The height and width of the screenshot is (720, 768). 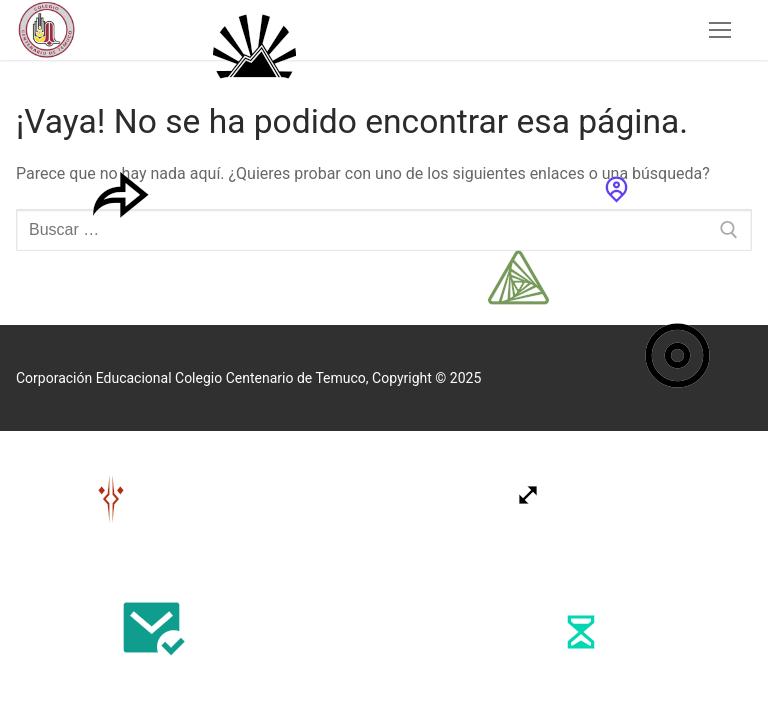 I want to click on view your current location on the map, so click(x=616, y=188).